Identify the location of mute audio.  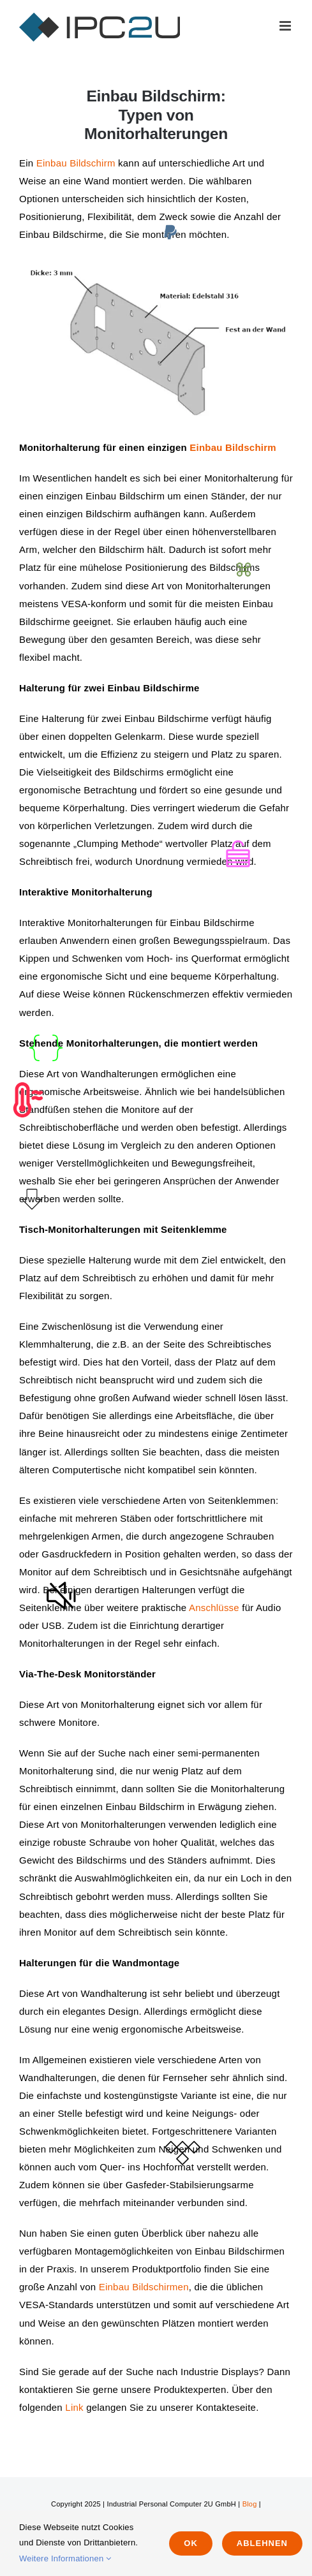
(61, 1596).